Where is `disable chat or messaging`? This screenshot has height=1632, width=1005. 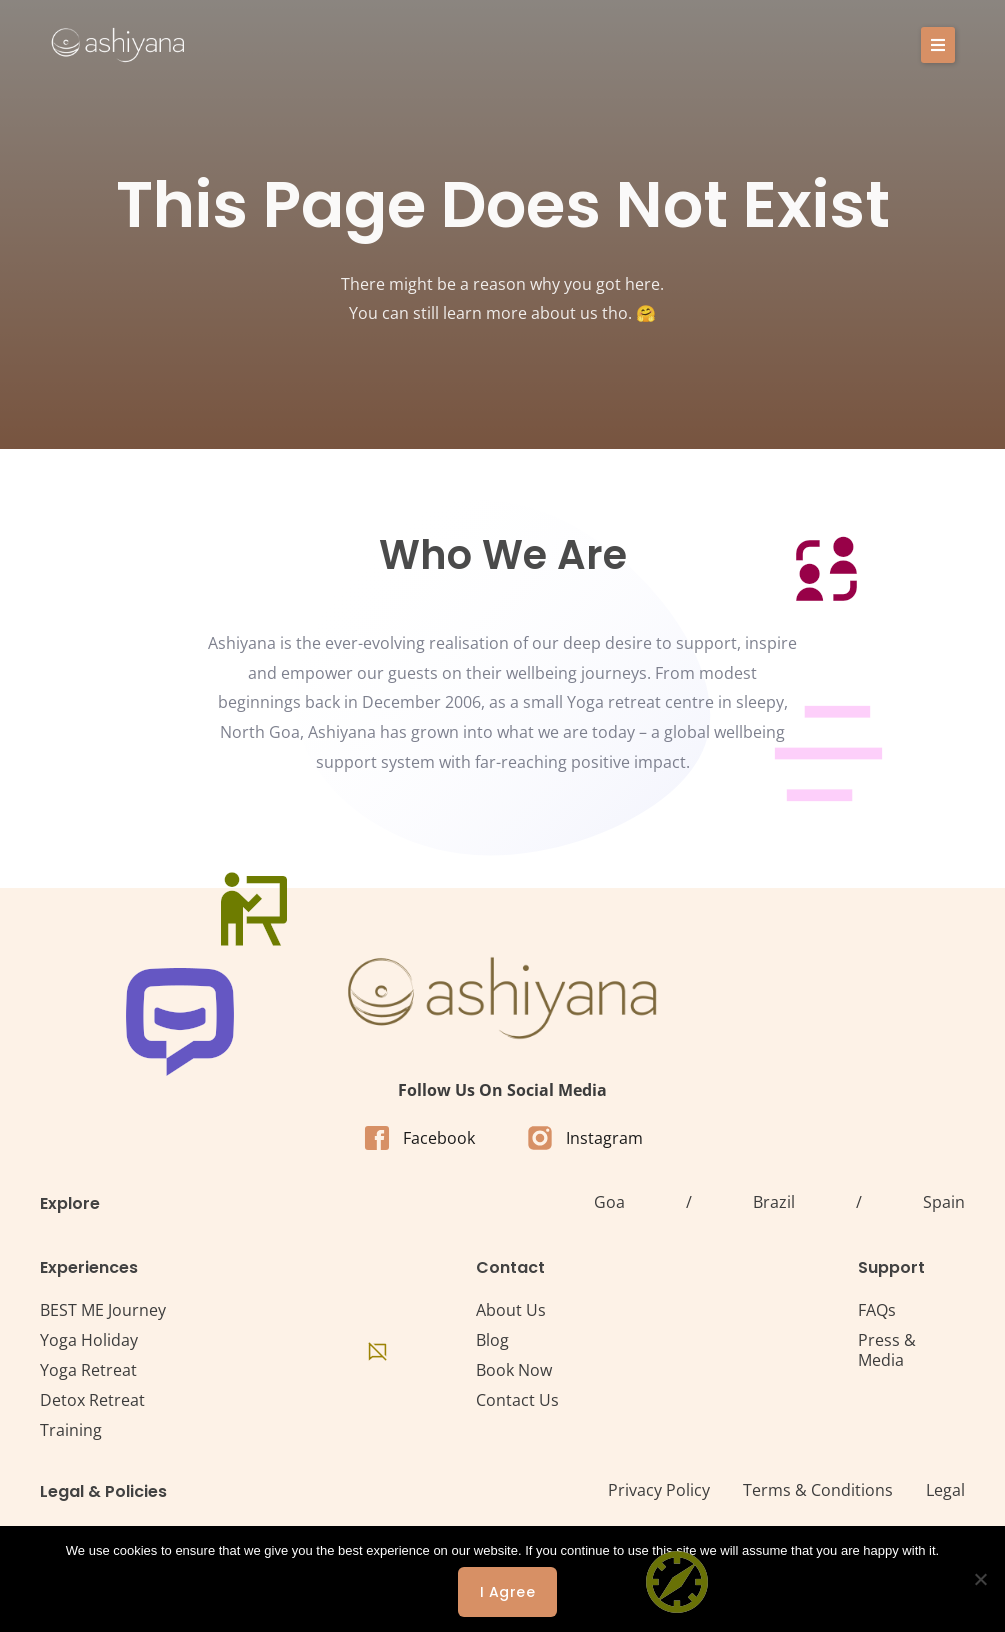 disable chat or messaging is located at coordinates (377, 1351).